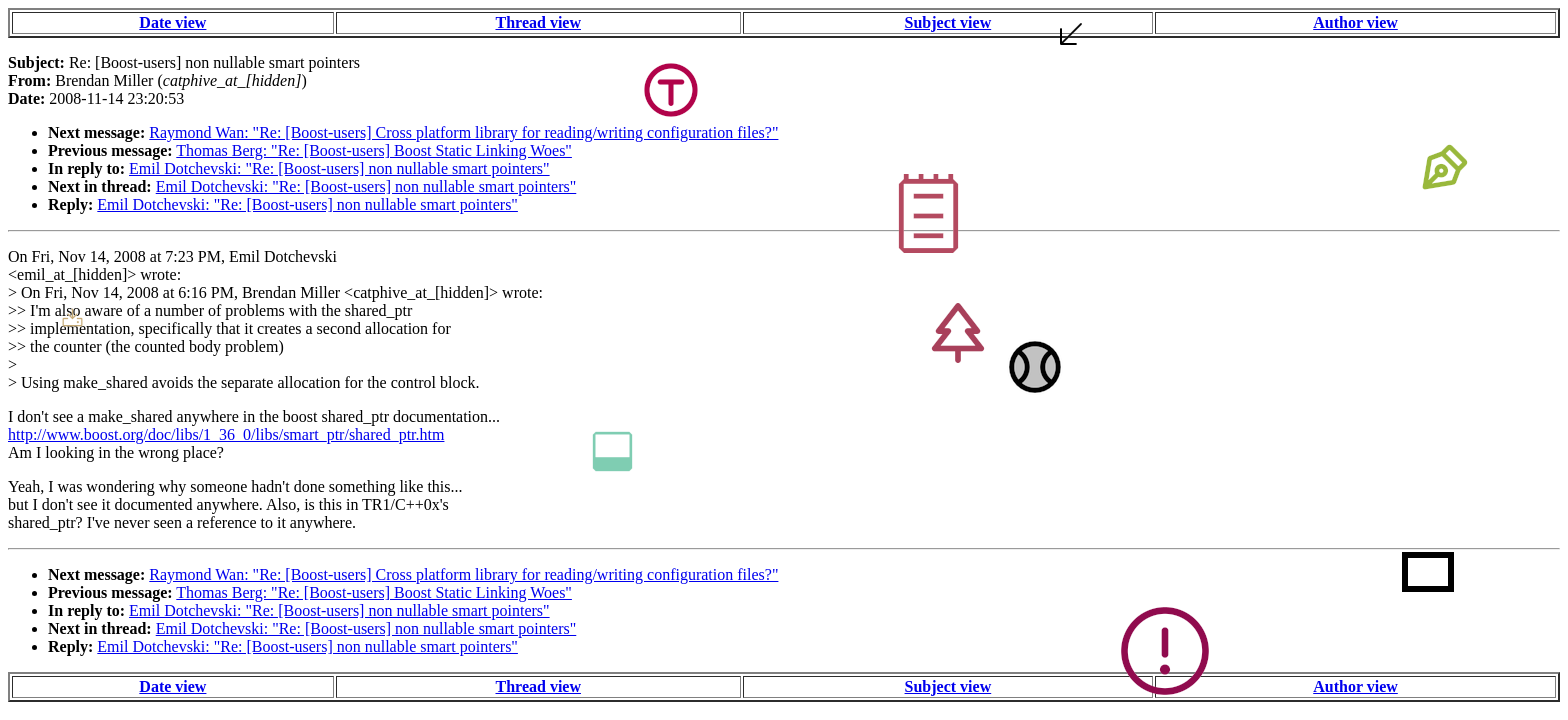 This screenshot has width=1568, height=720. What do you see at coordinates (612, 451) in the screenshot?
I see `toggle bottom panel visibility` at bounding box center [612, 451].